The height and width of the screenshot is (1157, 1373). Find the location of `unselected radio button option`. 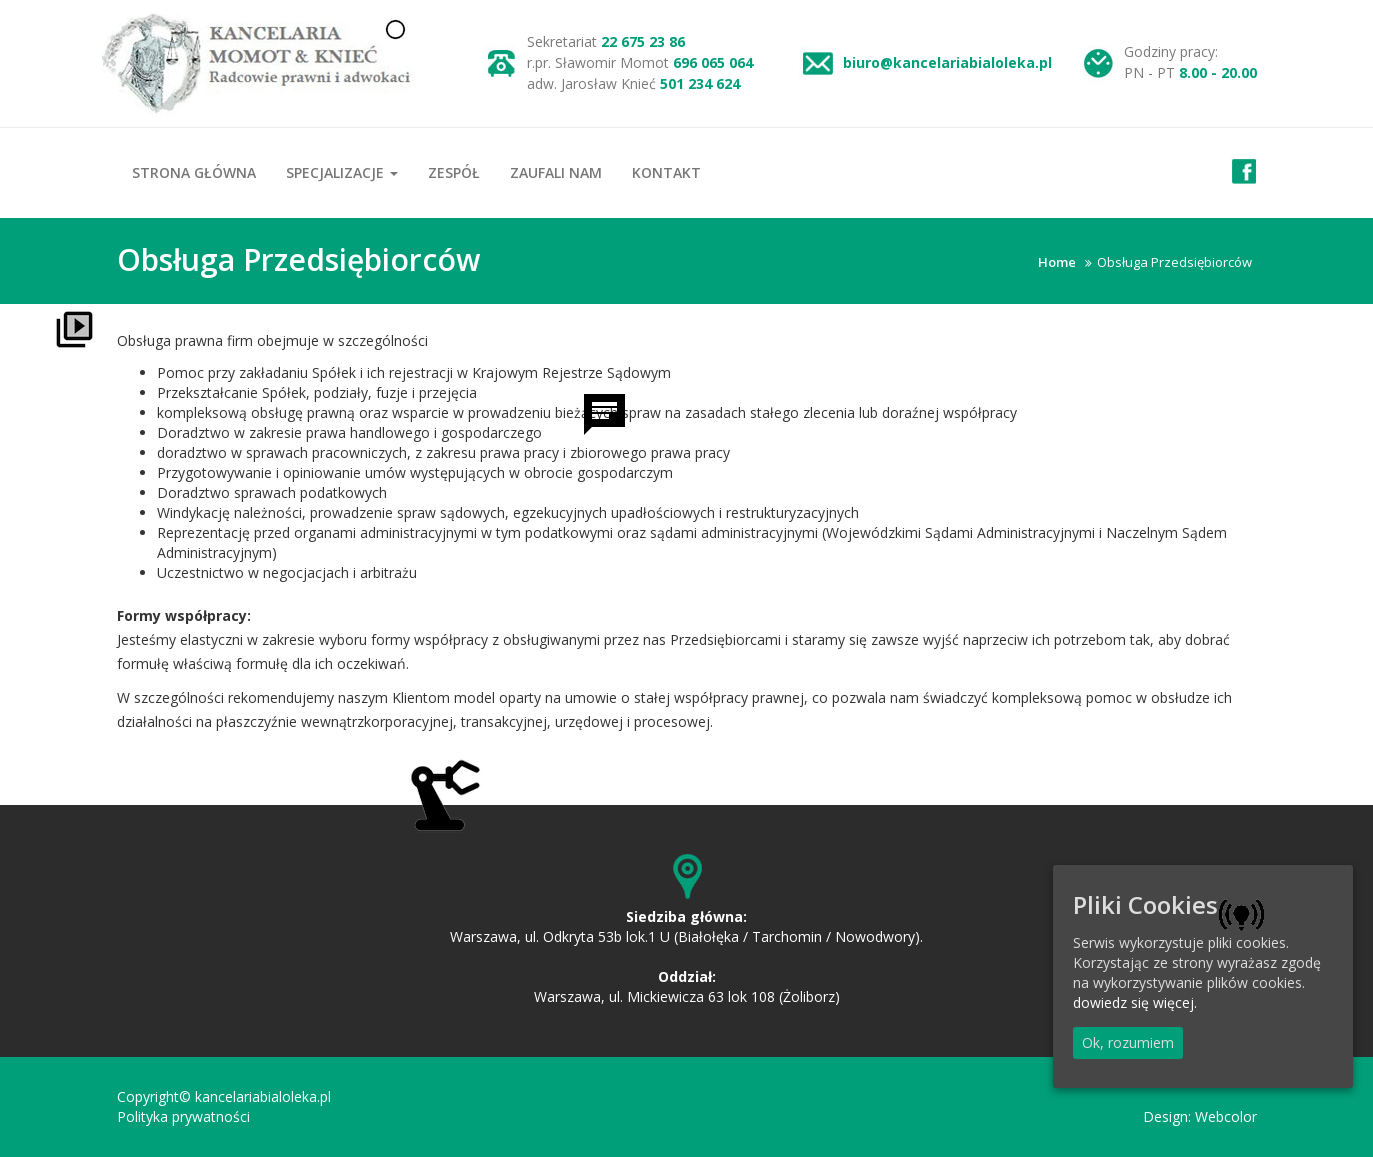

unselected radio button option is located at coordinates (395, 29).